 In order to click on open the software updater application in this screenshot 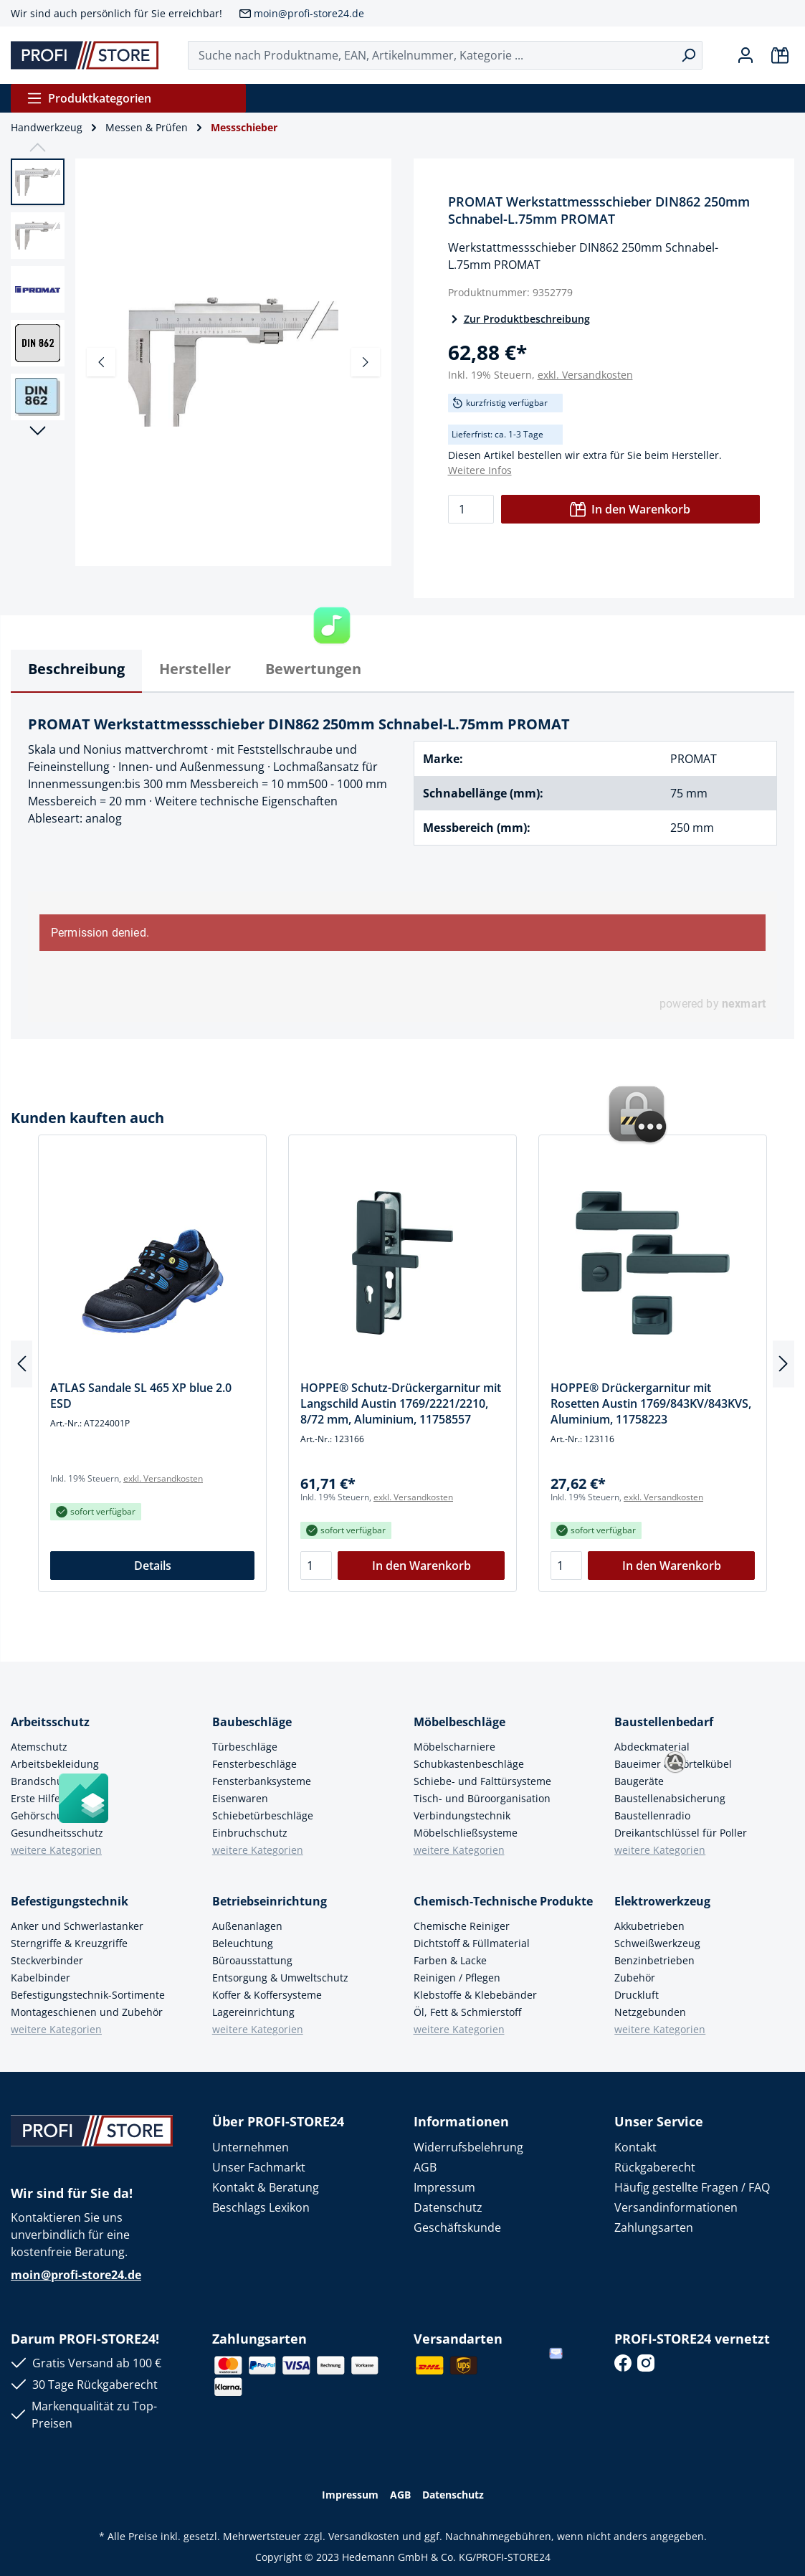, I will do `click(675, 1762)`.